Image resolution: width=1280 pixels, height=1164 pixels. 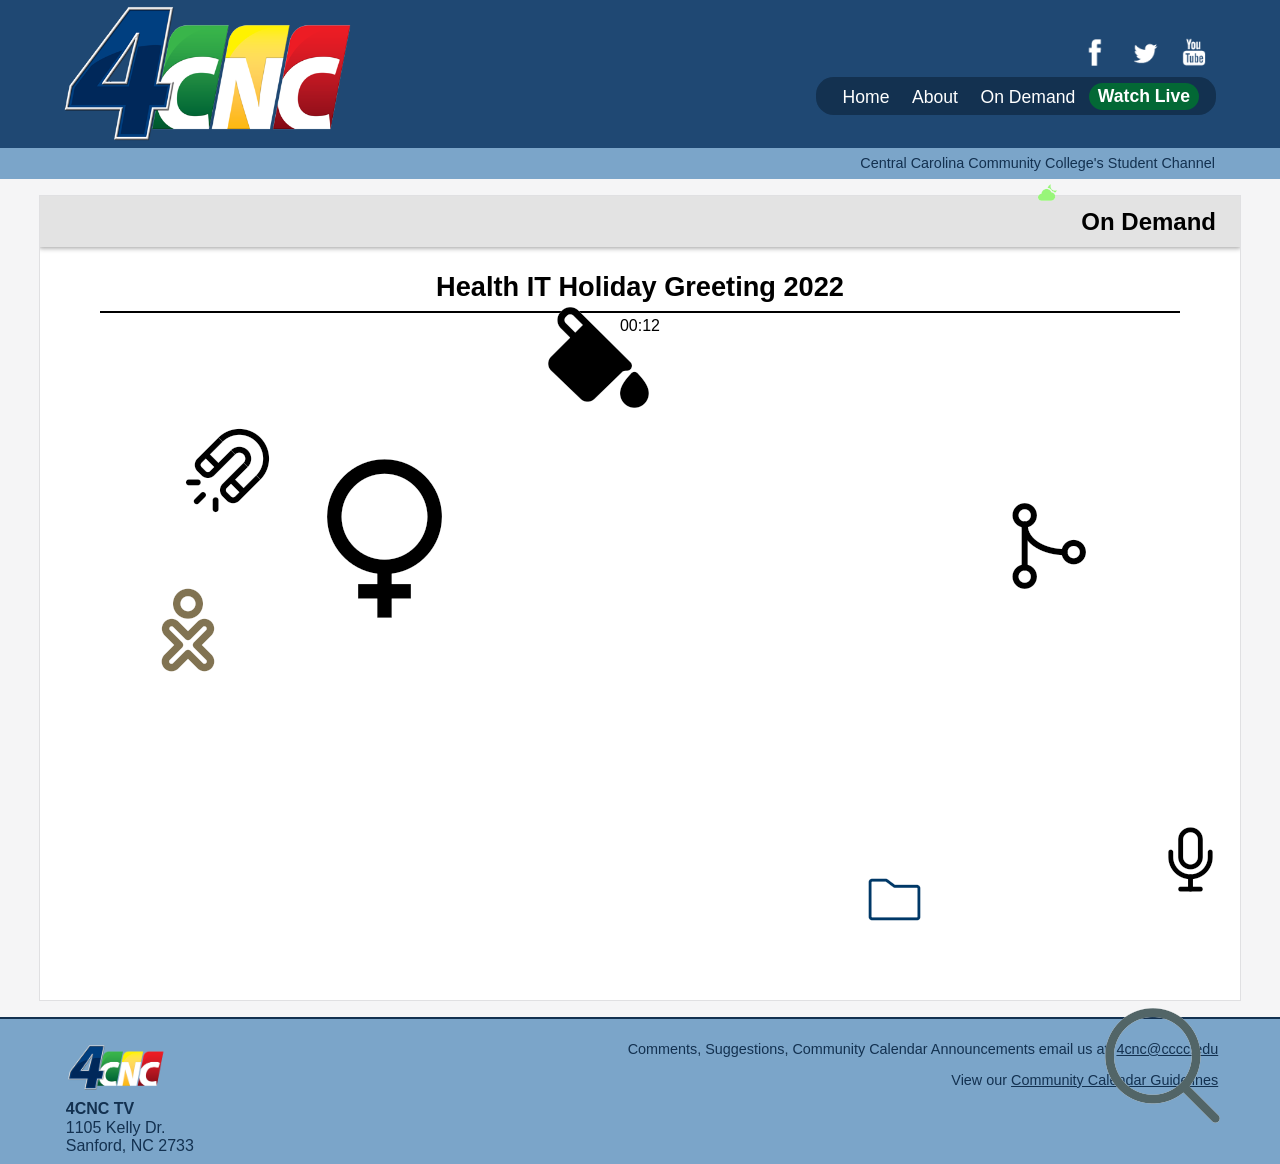 What do you see at coordinates (598, 357) in the screenshot?
I see `fill an area with color` at bounding box center [598, 357].